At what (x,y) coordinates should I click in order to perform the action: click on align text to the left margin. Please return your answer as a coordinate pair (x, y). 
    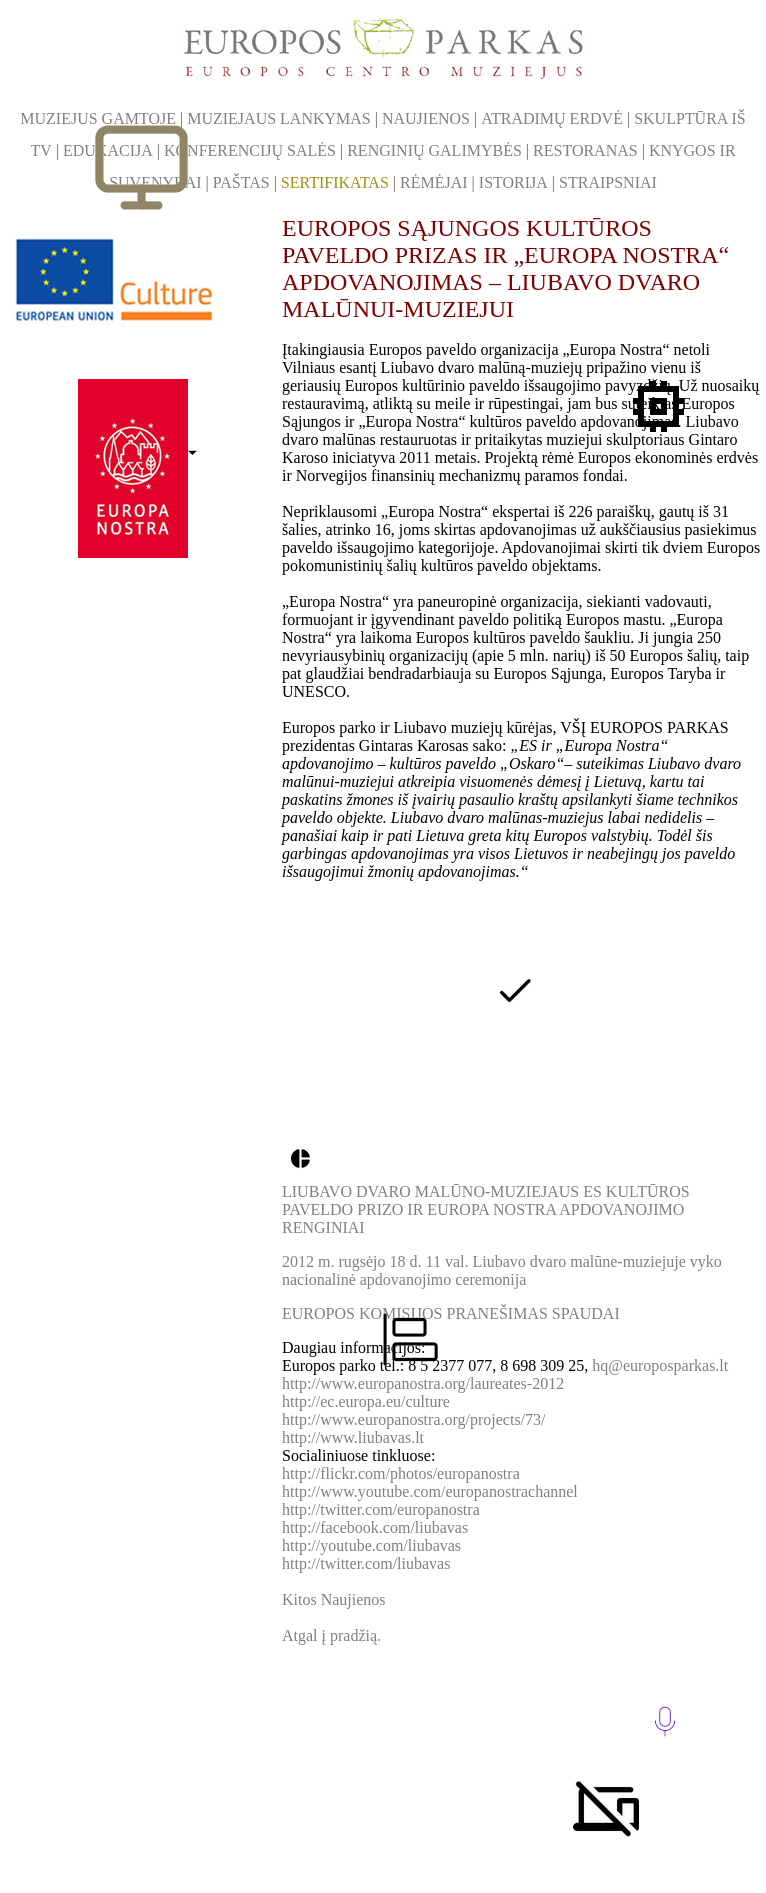
    Looking at the image, I should click on (409, 1339).